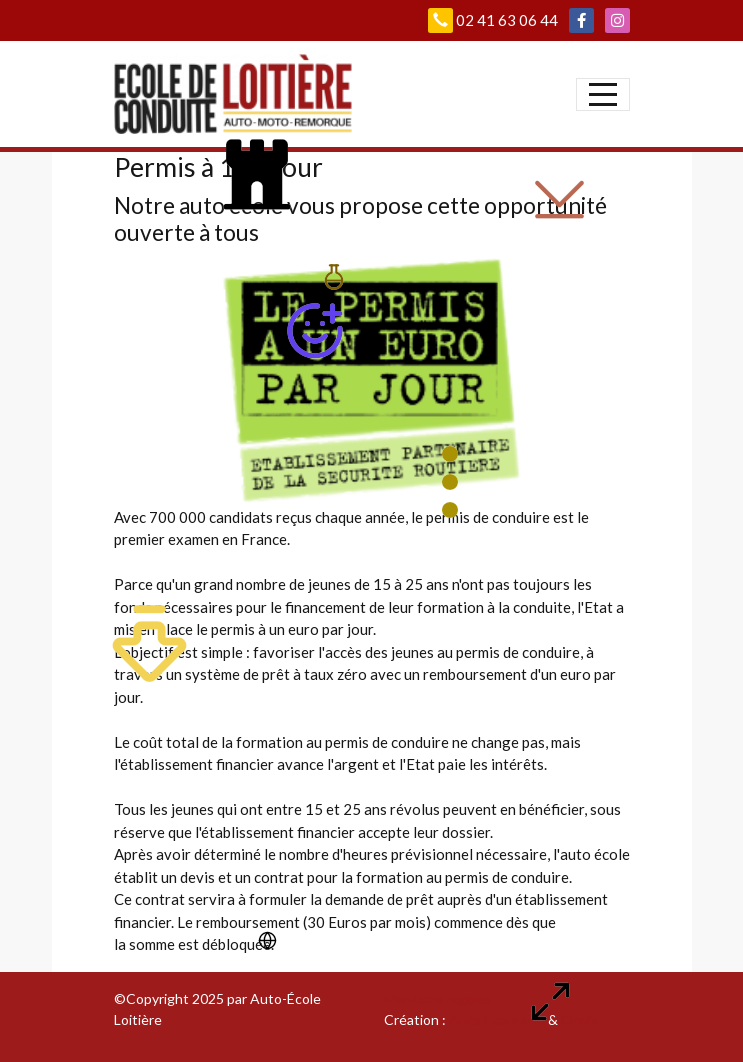 The image size is (743, 1062). Describe the element at coordinates (257, 173) in the screenshot. I see `access castle or fortress-themed game features` at that location.